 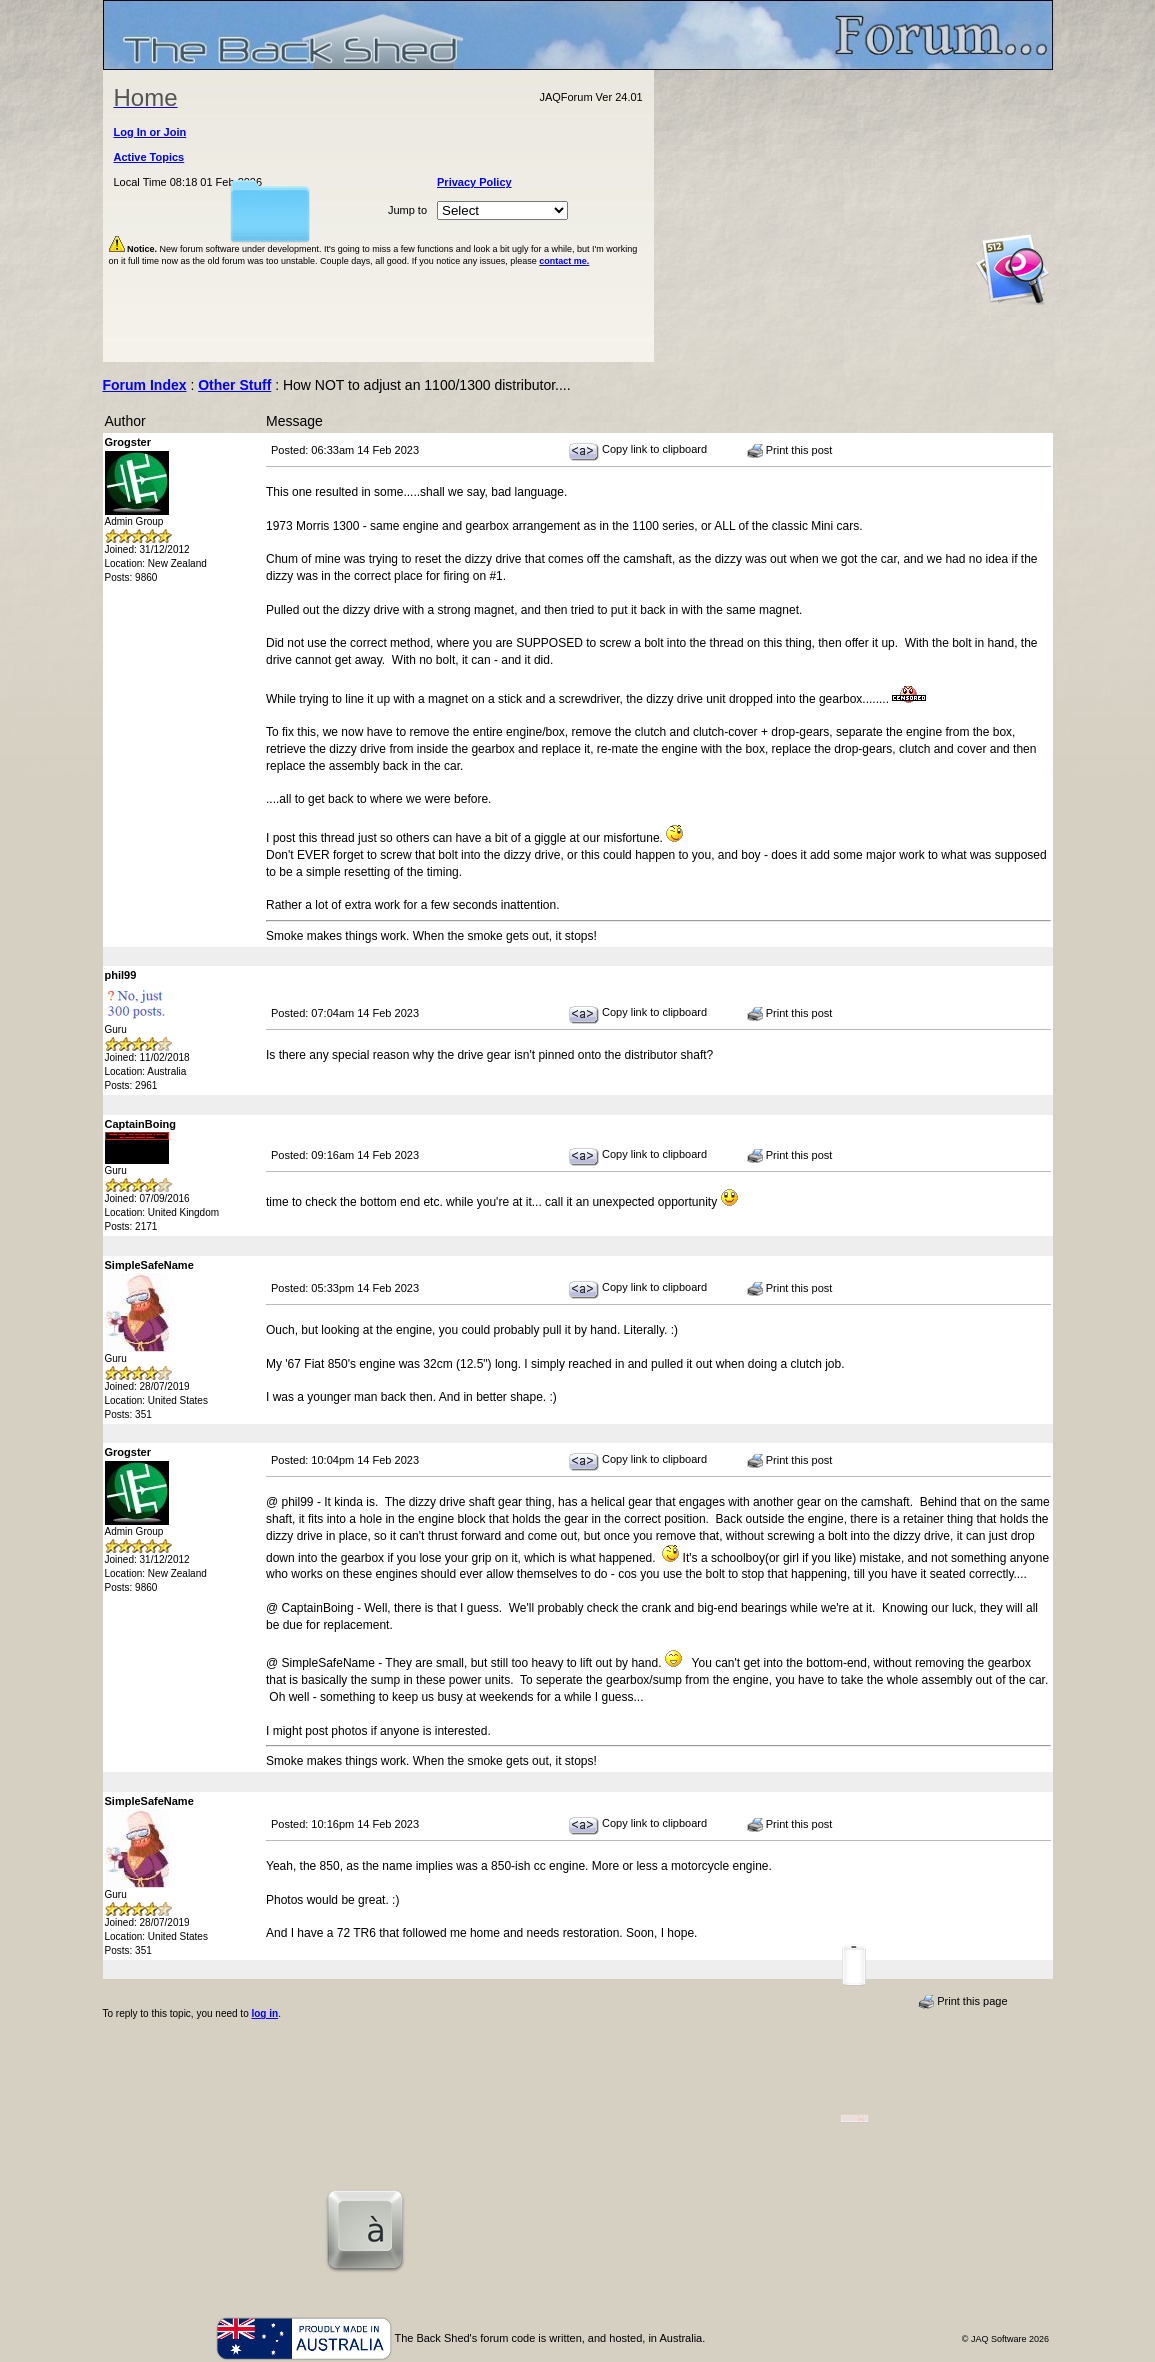 What do you see at coordinates (1013, 270) in the screenshot?
I see `test or preview quick look functionality` at bounding box center [1013, 270].